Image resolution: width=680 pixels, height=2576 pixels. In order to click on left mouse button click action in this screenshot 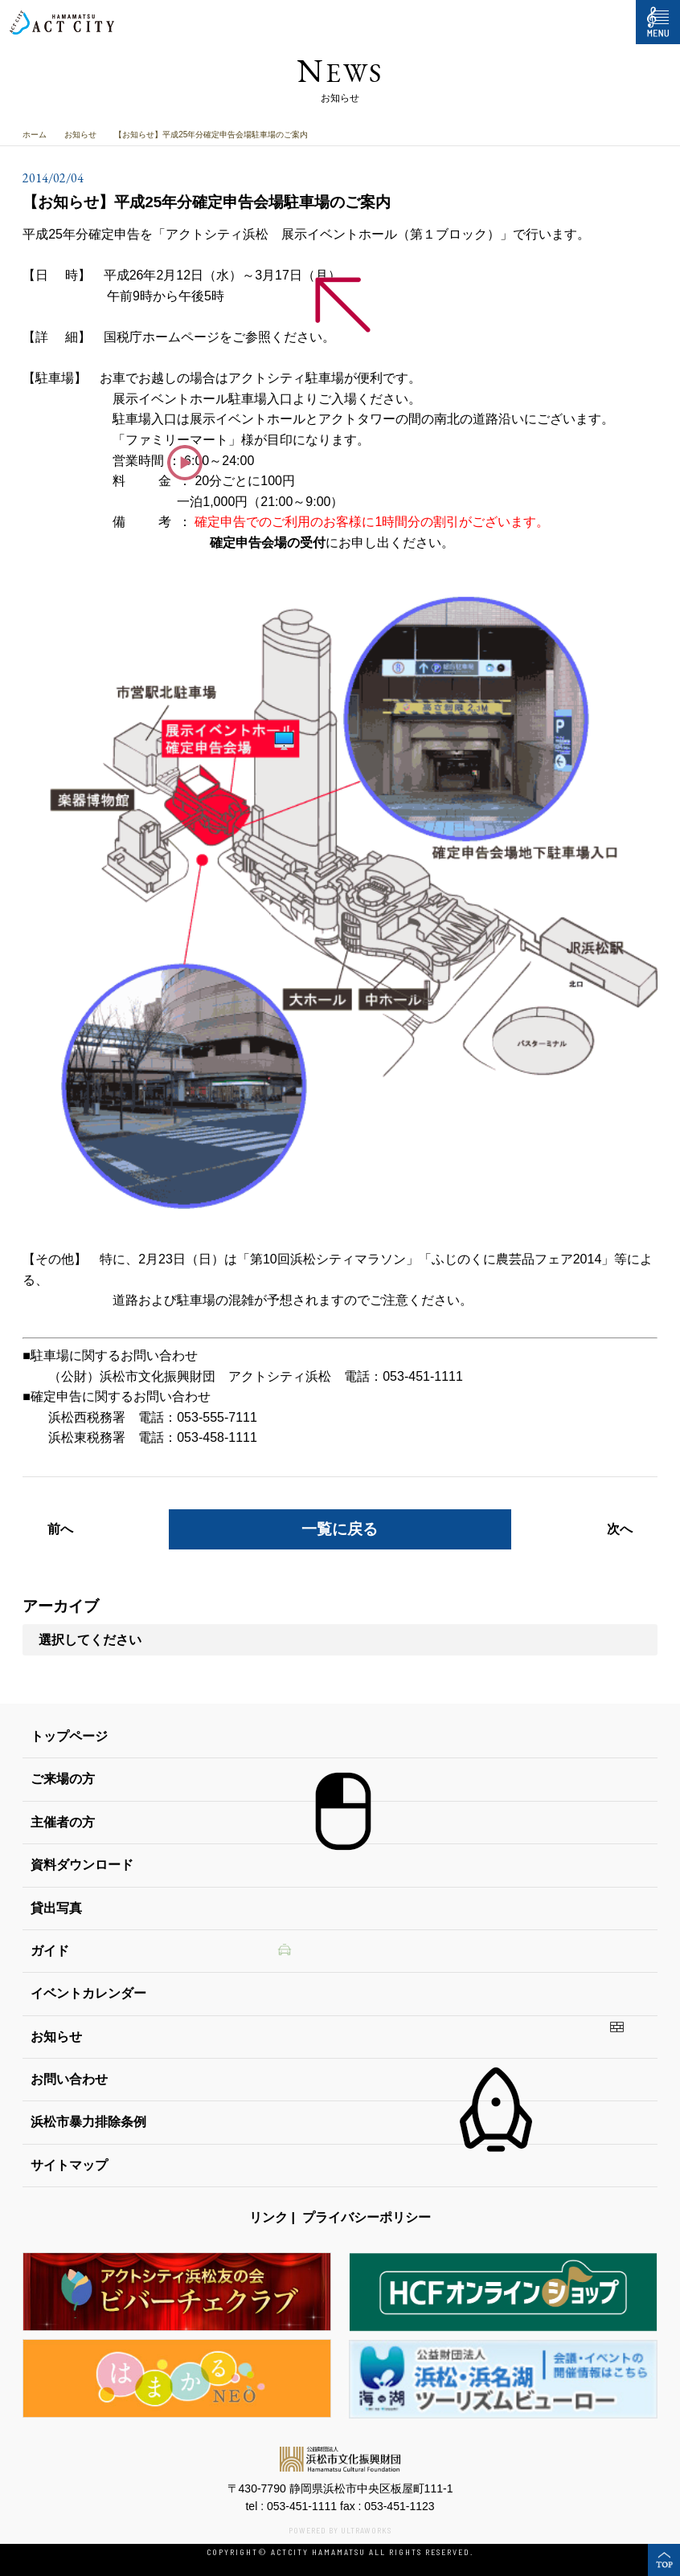, I will do `click(343, 1811)`.